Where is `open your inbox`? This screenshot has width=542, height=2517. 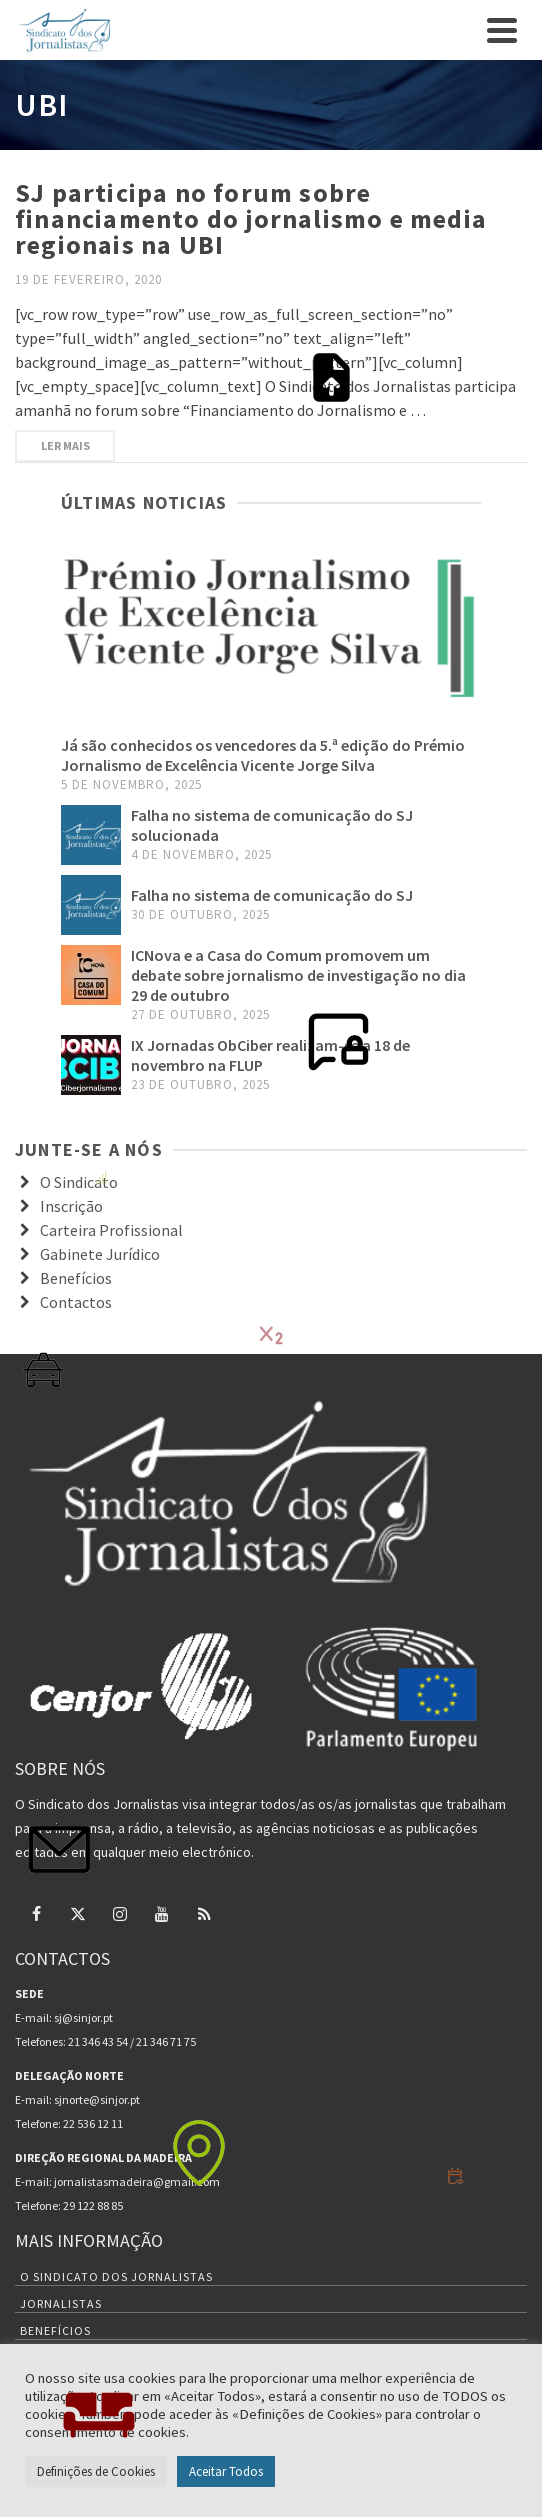
open your inbox is located at coordinates (59, 1849).